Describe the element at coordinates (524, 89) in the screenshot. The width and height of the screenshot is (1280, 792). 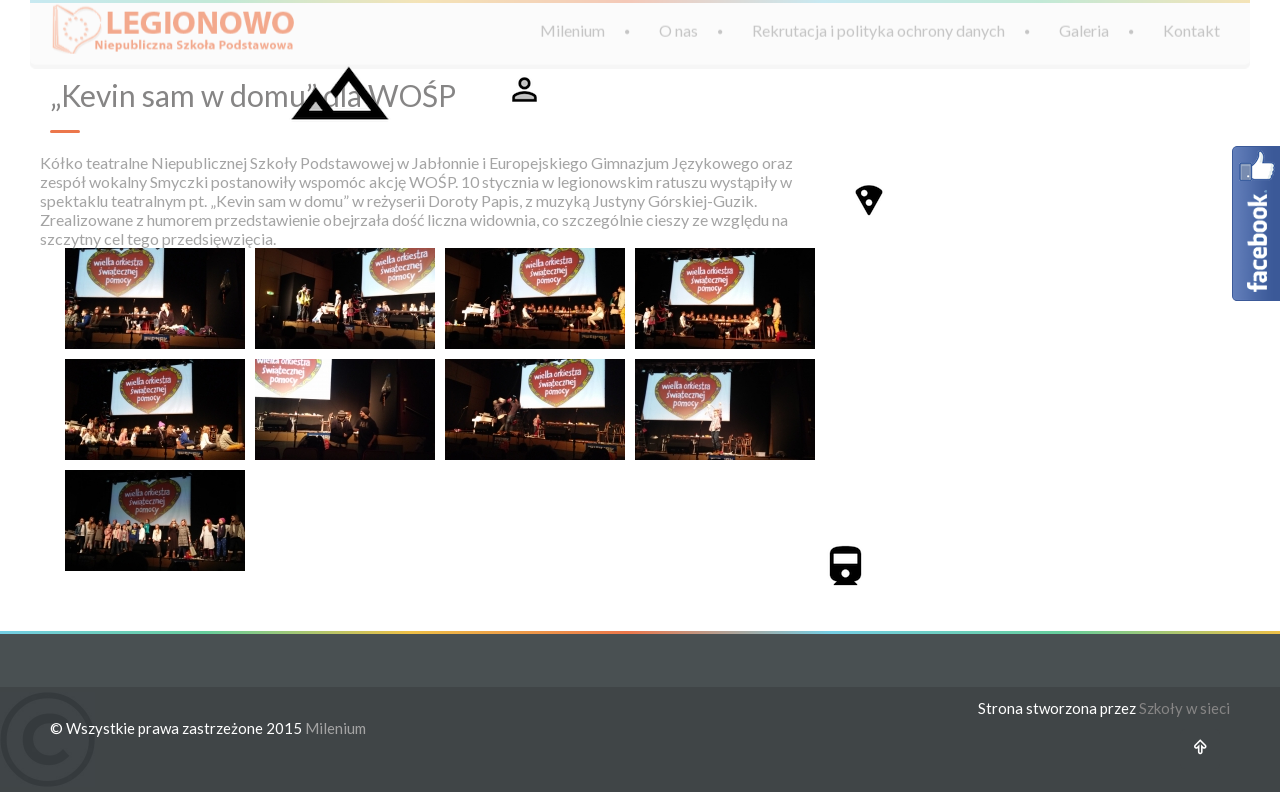
I see `view your profile` at that location.